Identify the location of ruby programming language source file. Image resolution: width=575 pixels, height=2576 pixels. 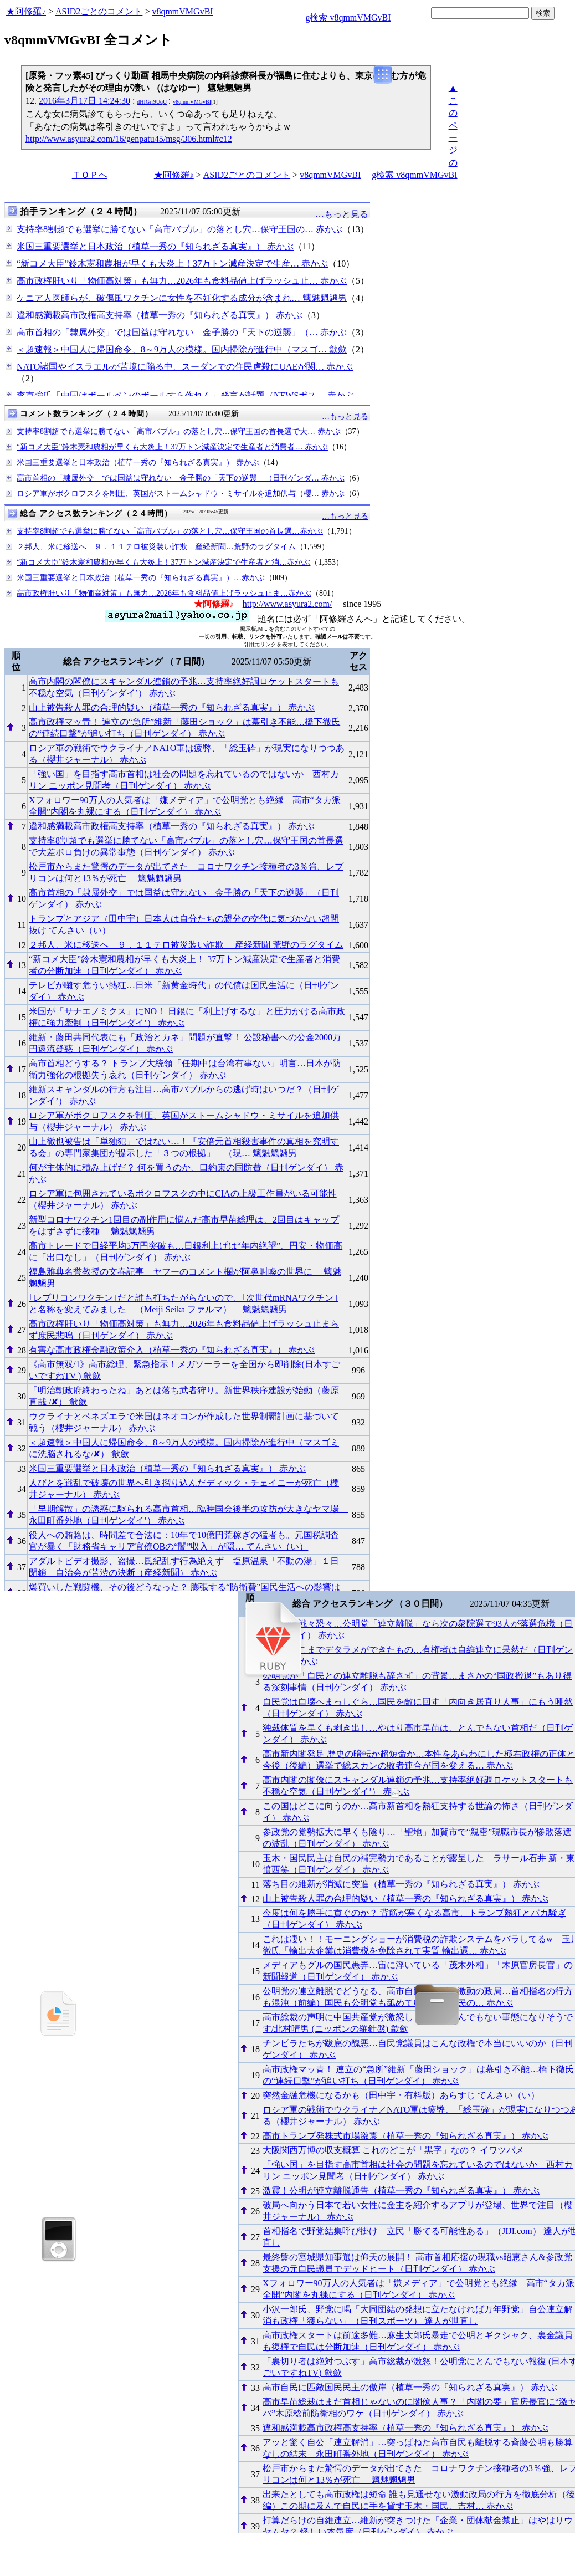
(273, 1639).